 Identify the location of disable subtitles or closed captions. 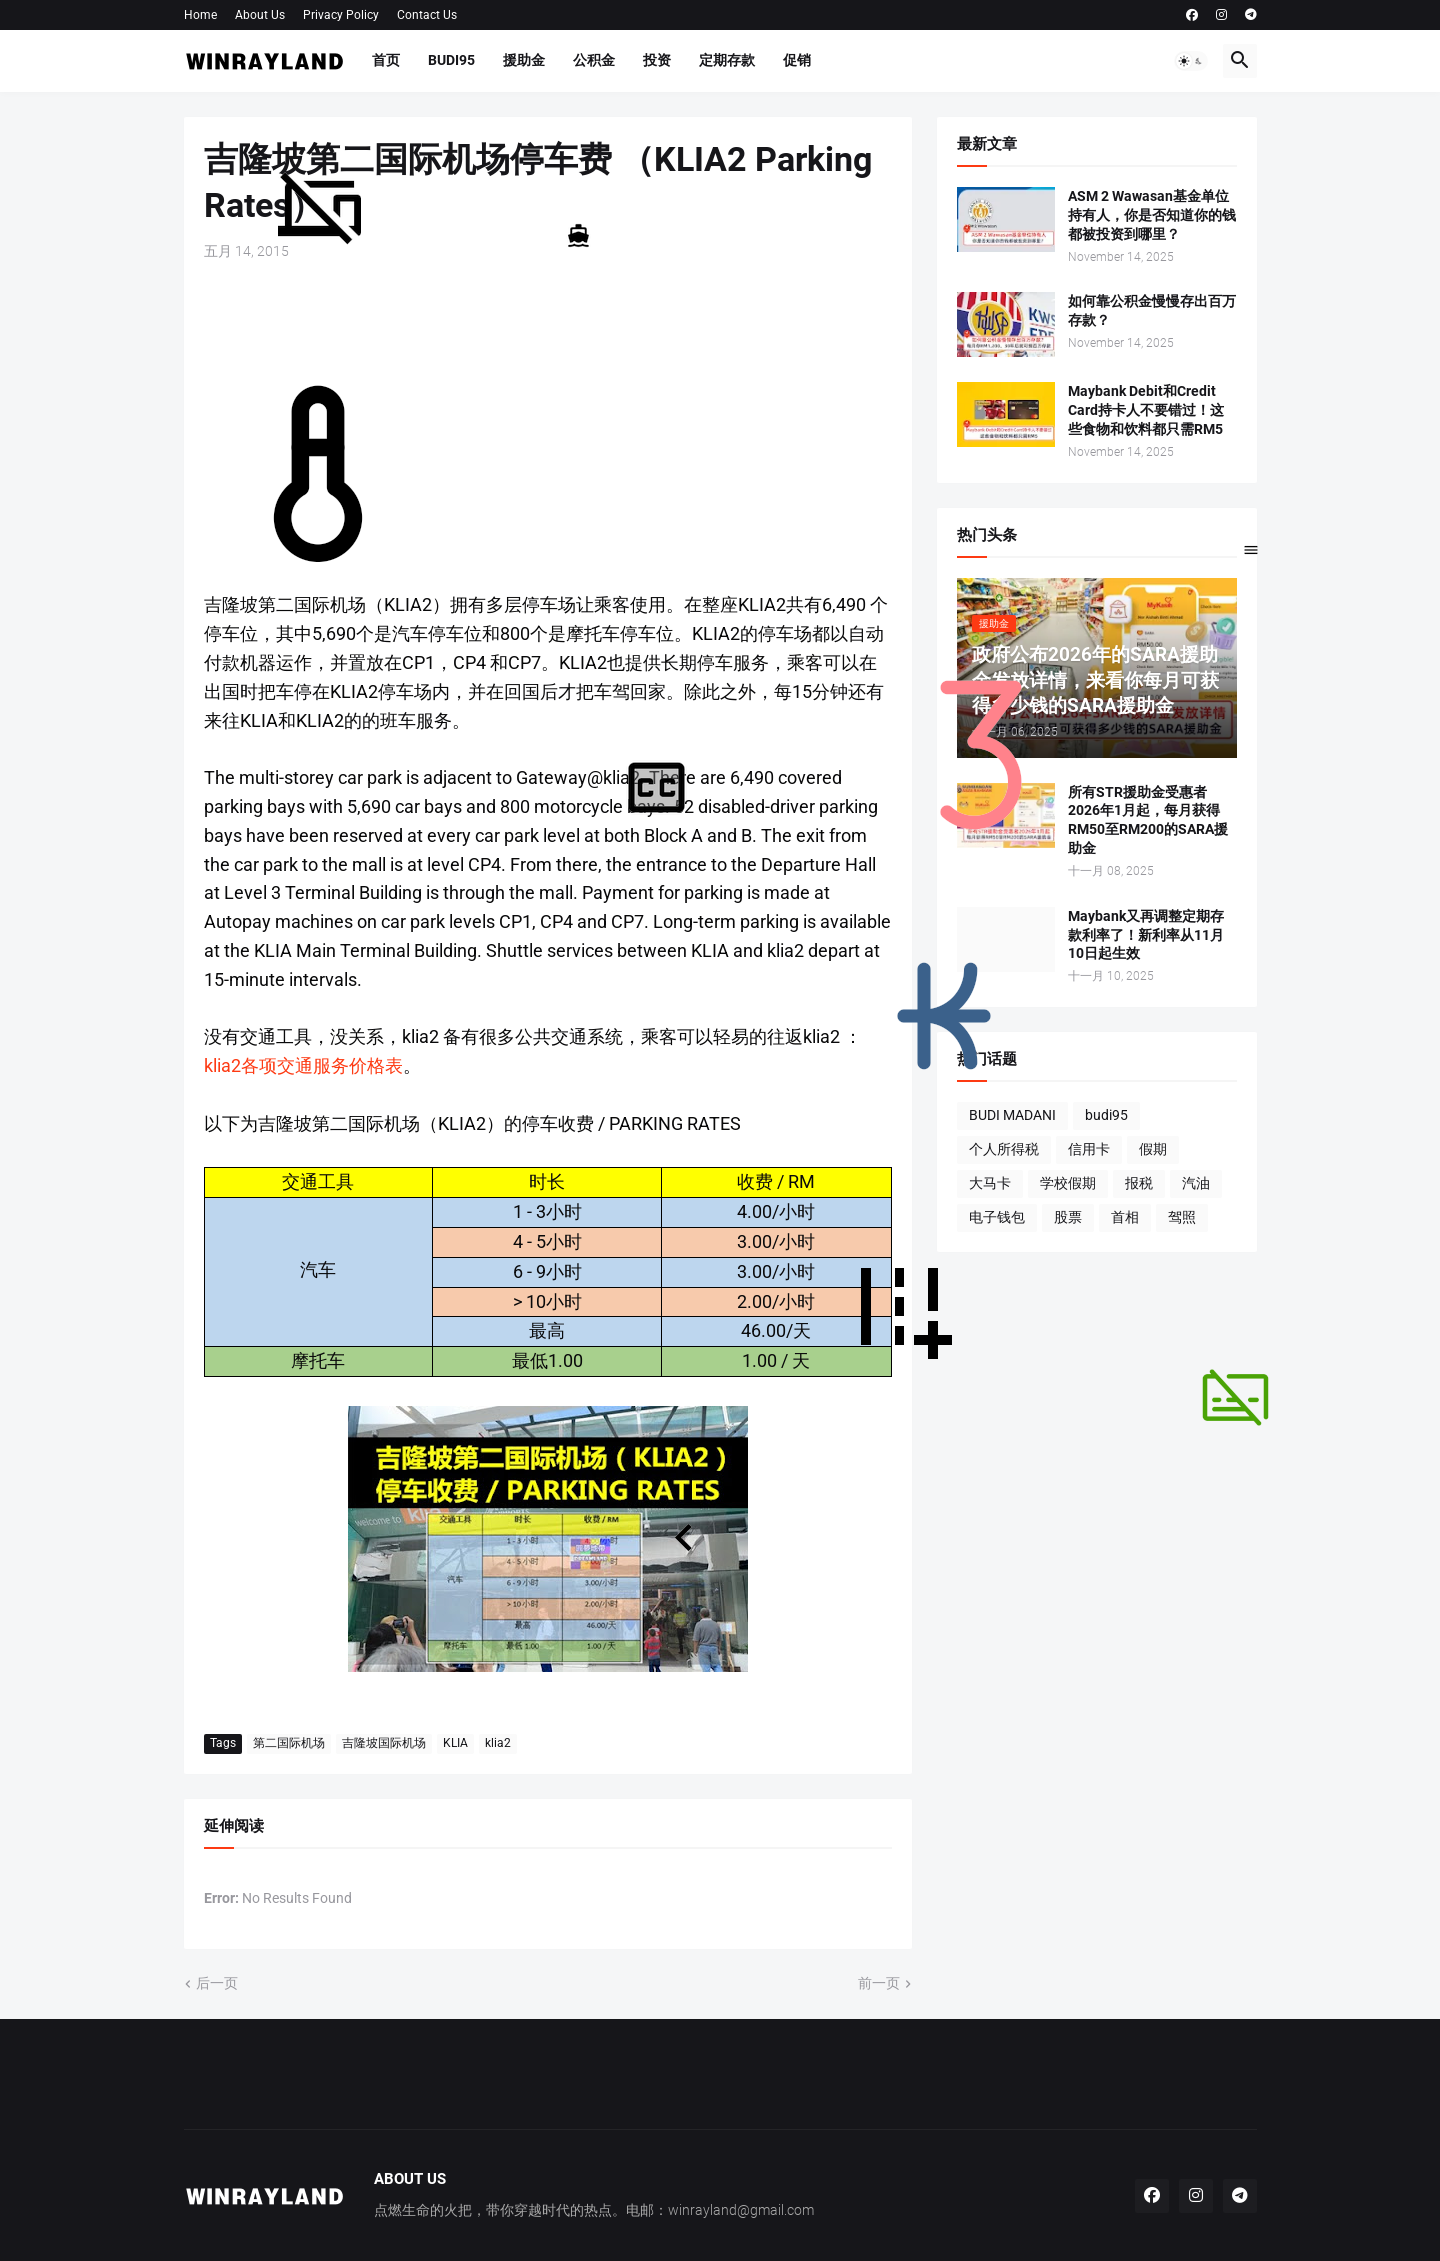
(1235, 1397).